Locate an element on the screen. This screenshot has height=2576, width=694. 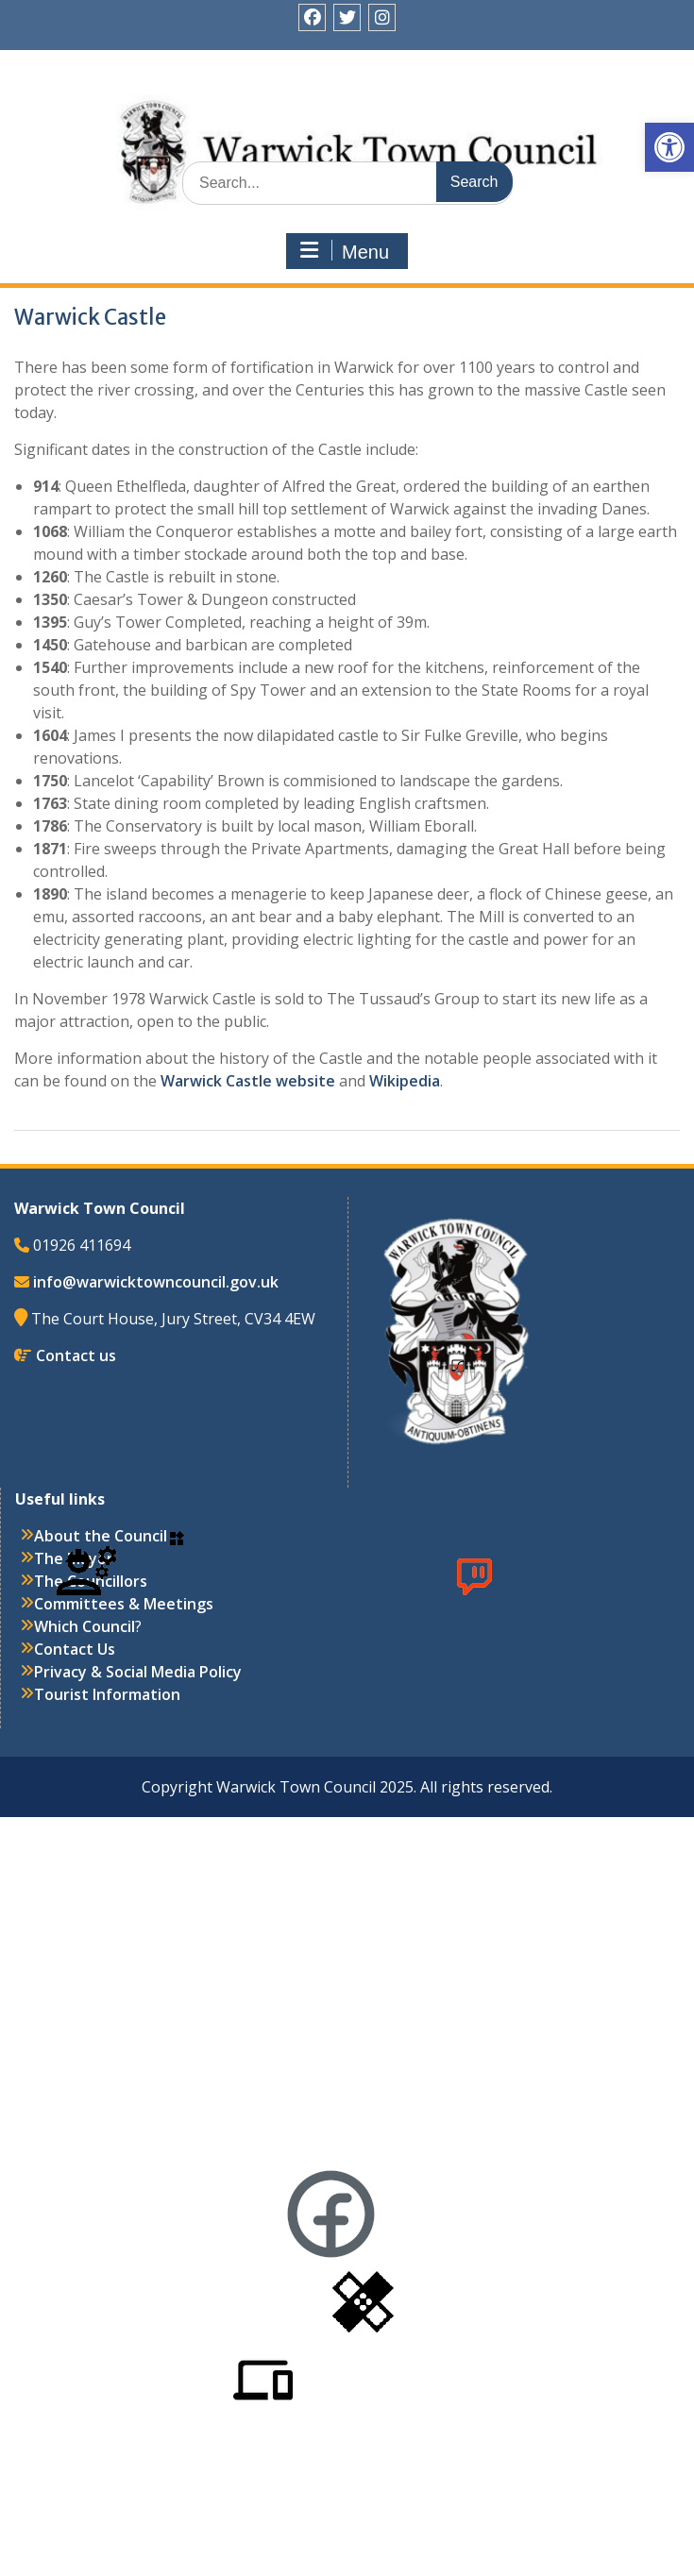
apply healing or repair tool is located at coordinates (363, 2301).